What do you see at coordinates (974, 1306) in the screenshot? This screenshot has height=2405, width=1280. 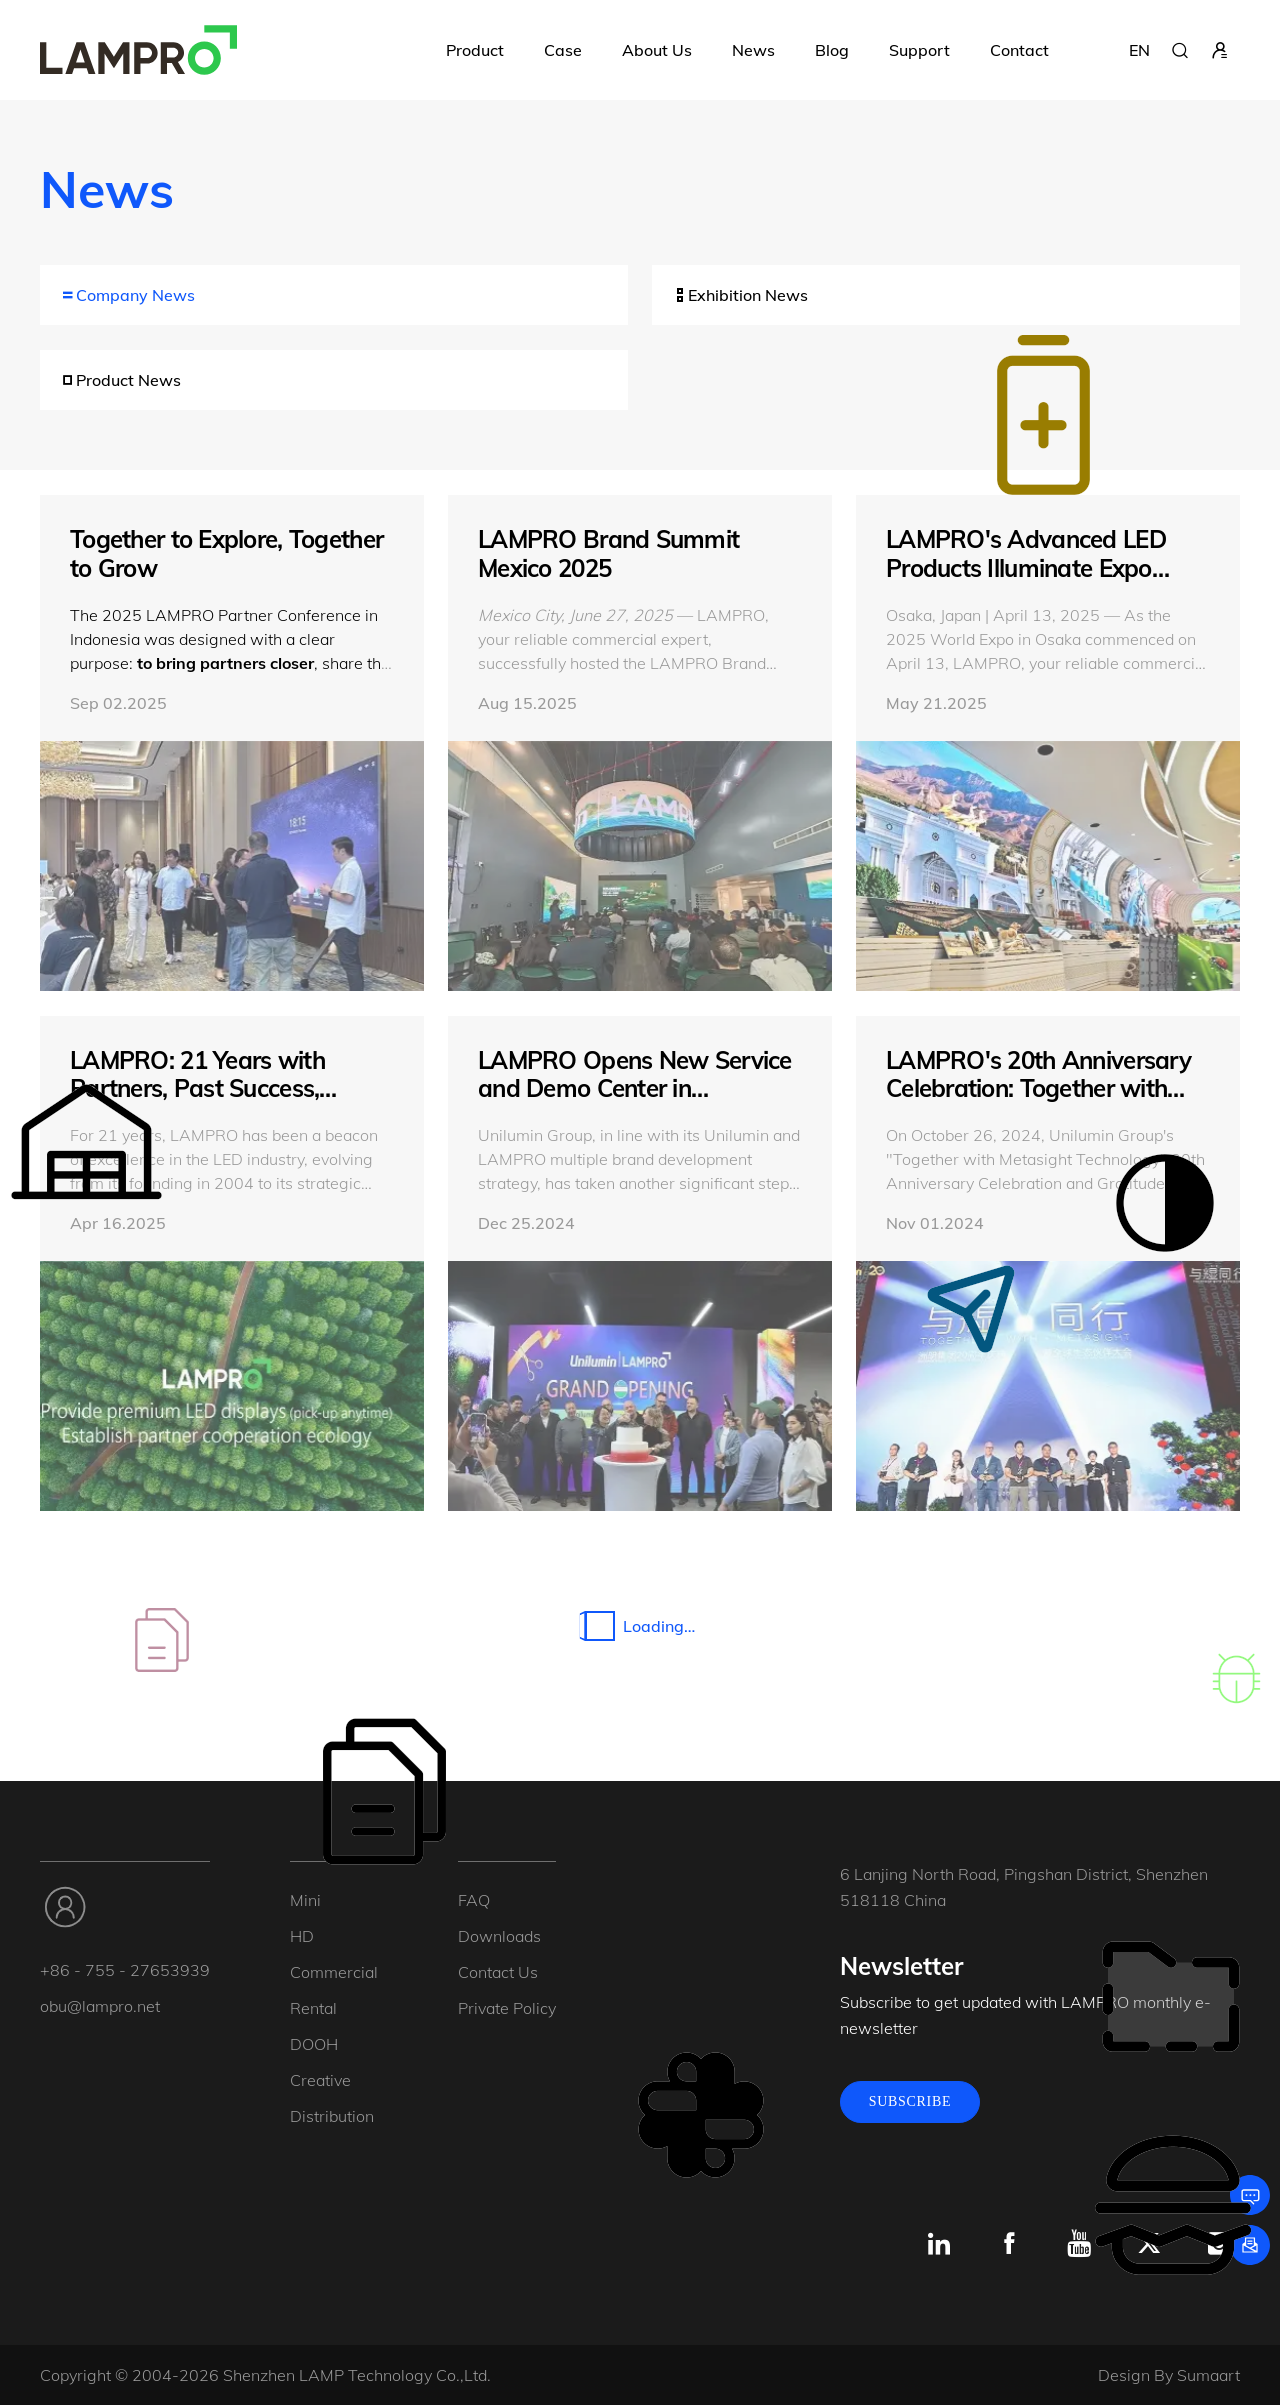 I see `send a message` at bounding box center [974, 1306].